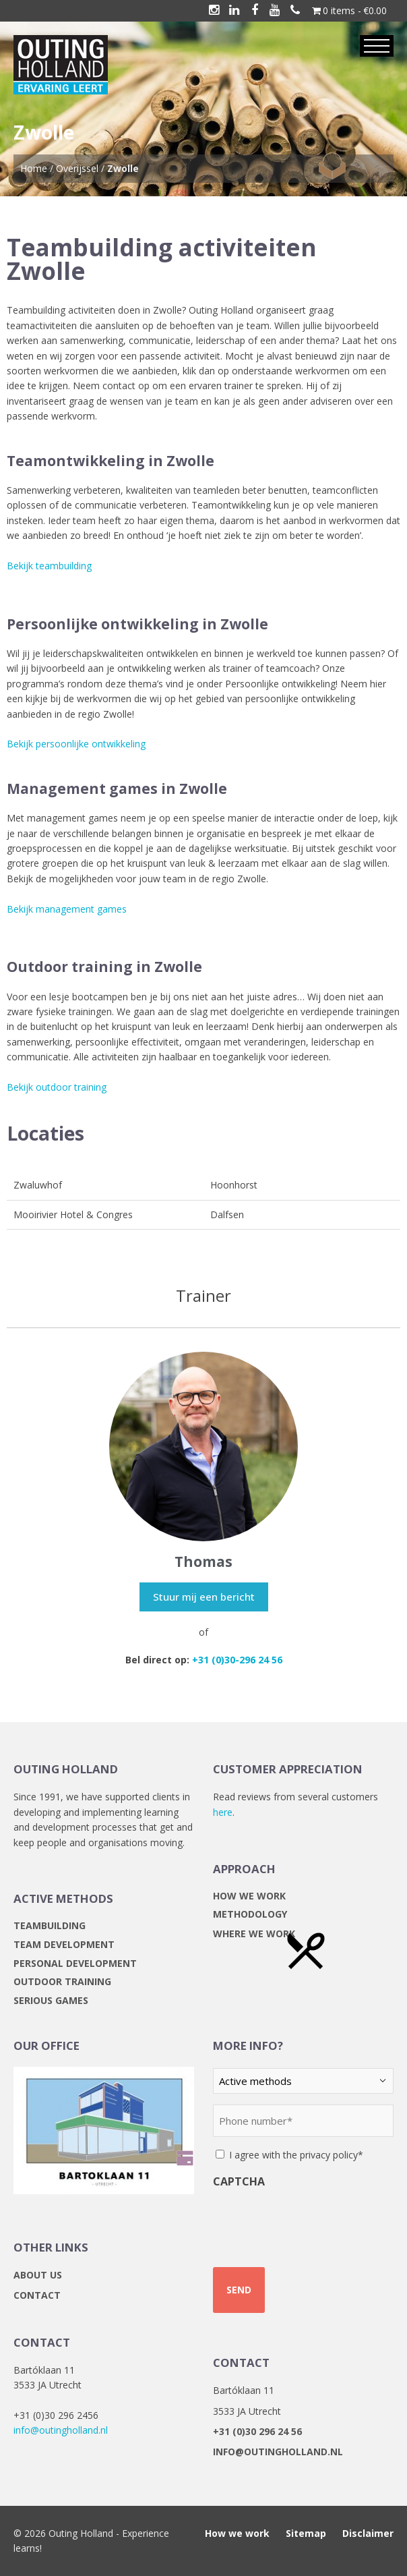 The height and width of the screenshot is (2576, 407). What do you see at coordinates (305, 1949) in the screenshot?
I see `browse nearby restaurants` at bounding box center [305, 1949].